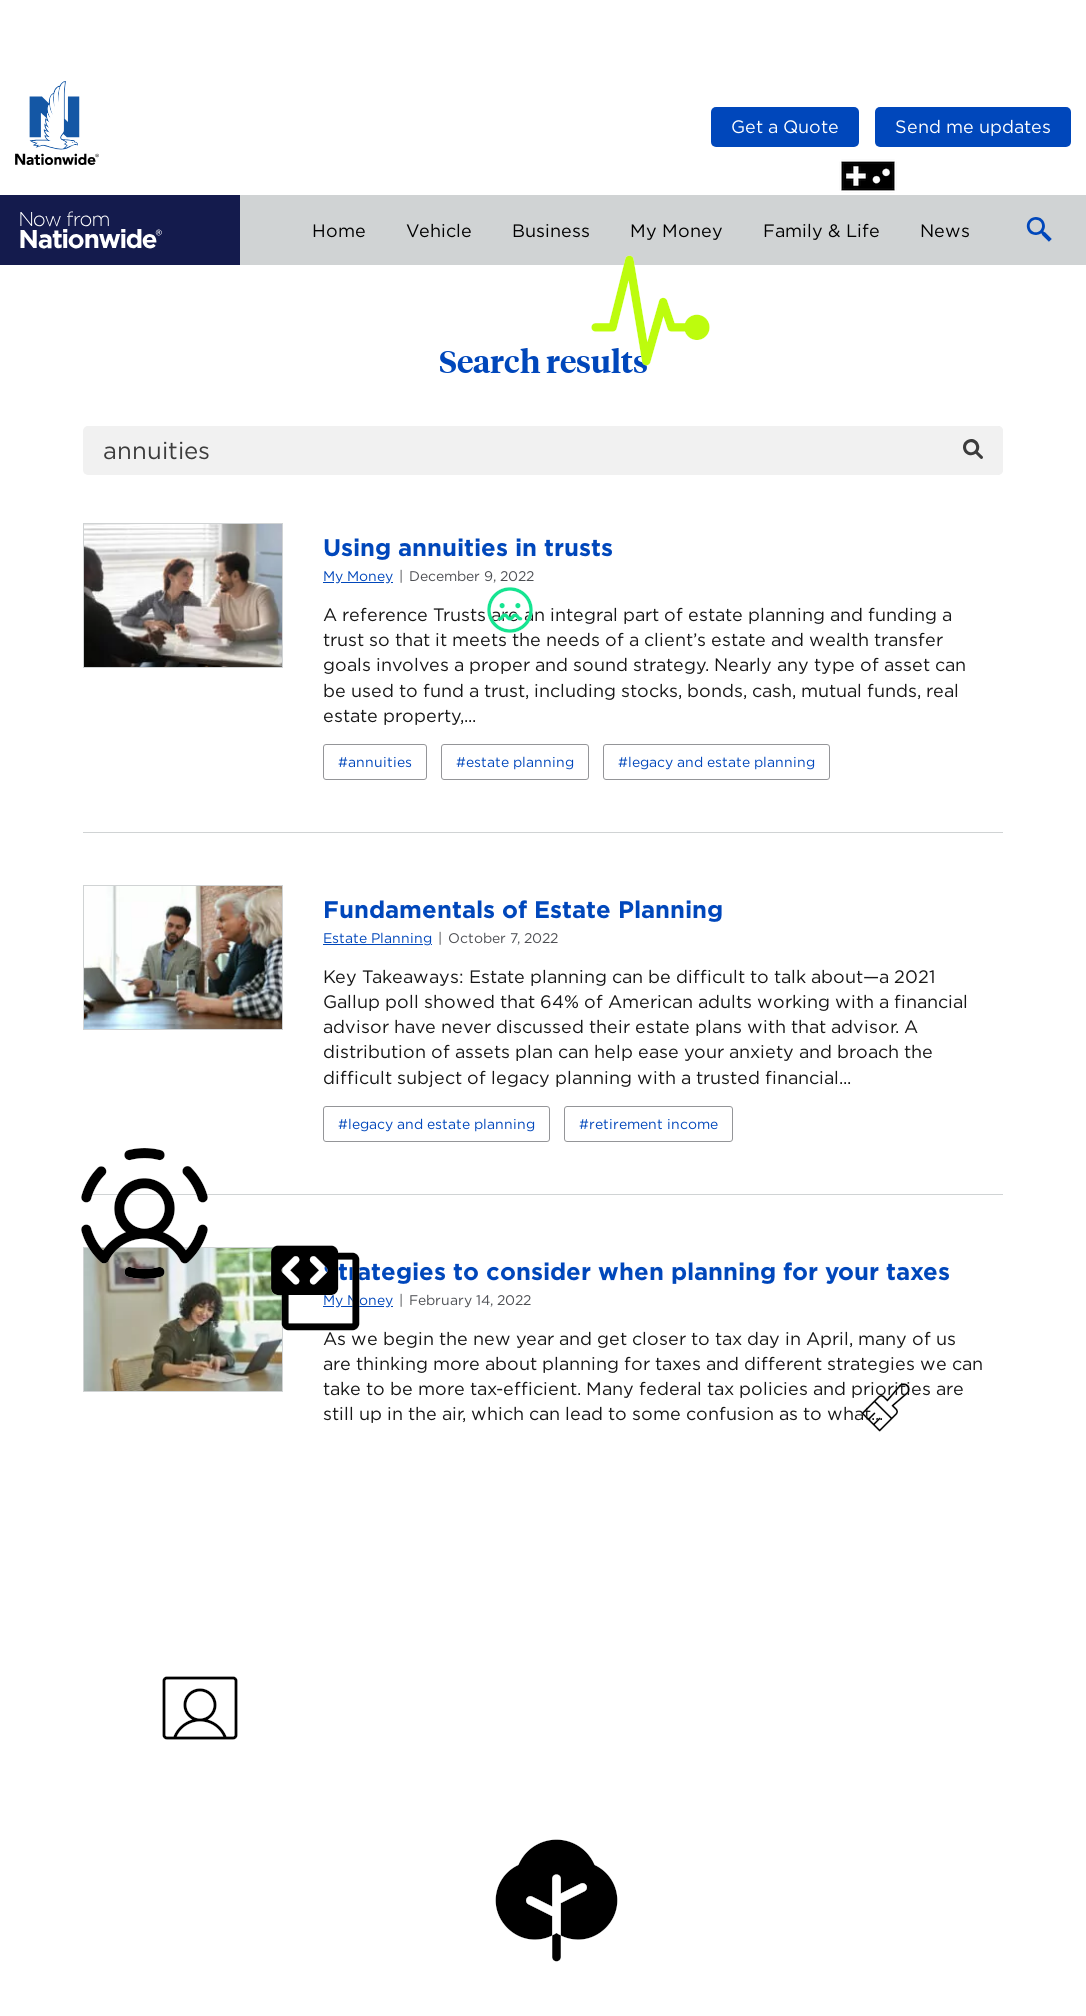 The height and width of the screenshot is (2016, 1086). Describe the element at coordinates (320, 1291) in the screenshot. I see `insert a code block` at that location.